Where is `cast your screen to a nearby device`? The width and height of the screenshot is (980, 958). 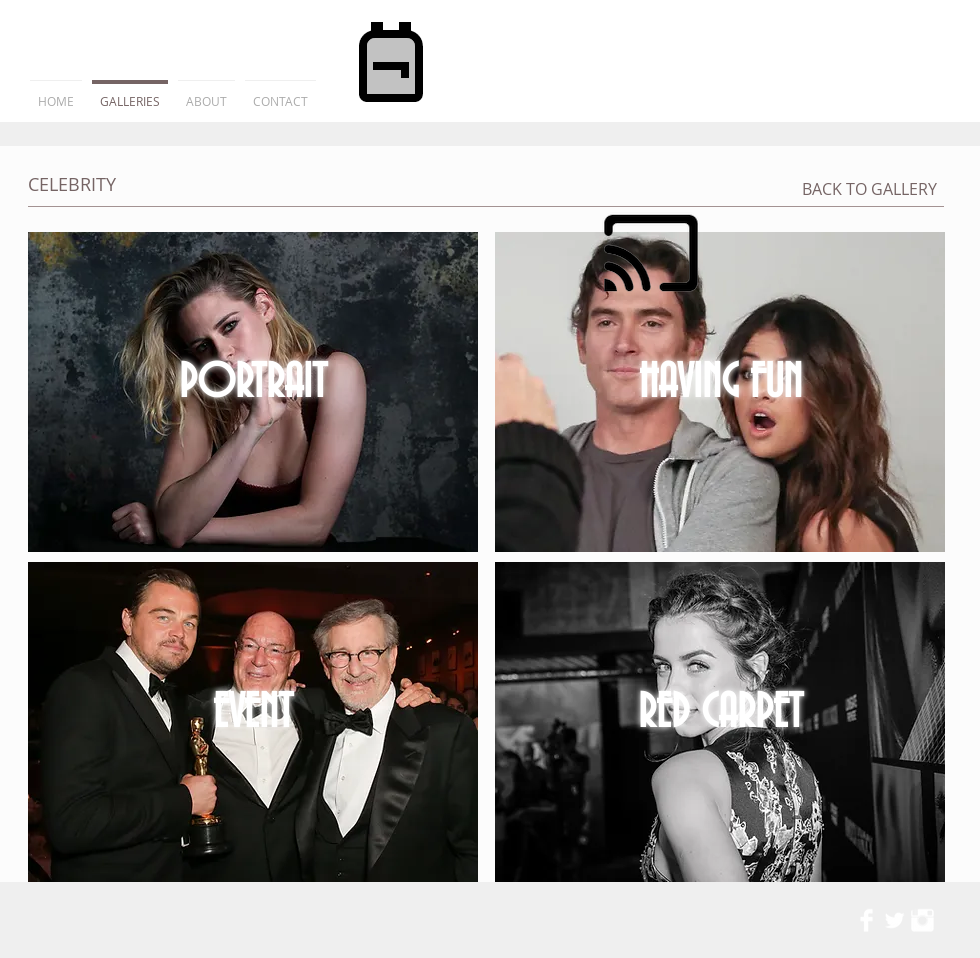
cast your screen to a nearby device is located at coordinates (651, 253).